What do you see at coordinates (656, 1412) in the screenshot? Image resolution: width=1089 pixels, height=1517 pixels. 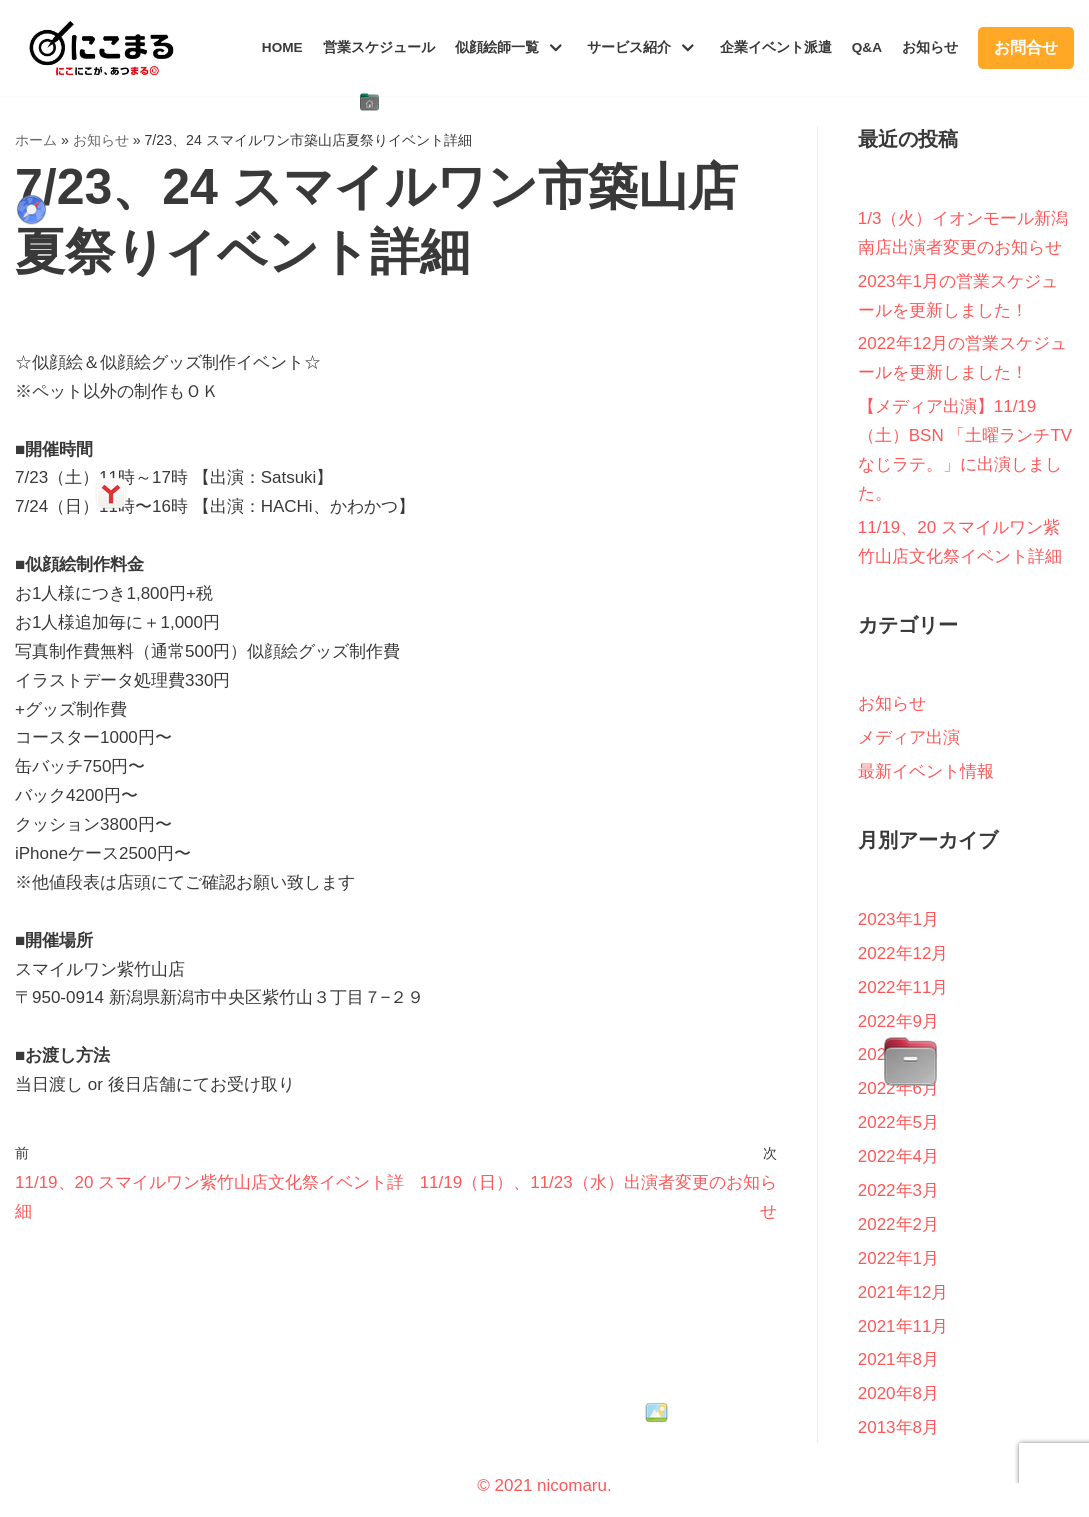 I see `open the photos app` at bounding box center [656, 1412].